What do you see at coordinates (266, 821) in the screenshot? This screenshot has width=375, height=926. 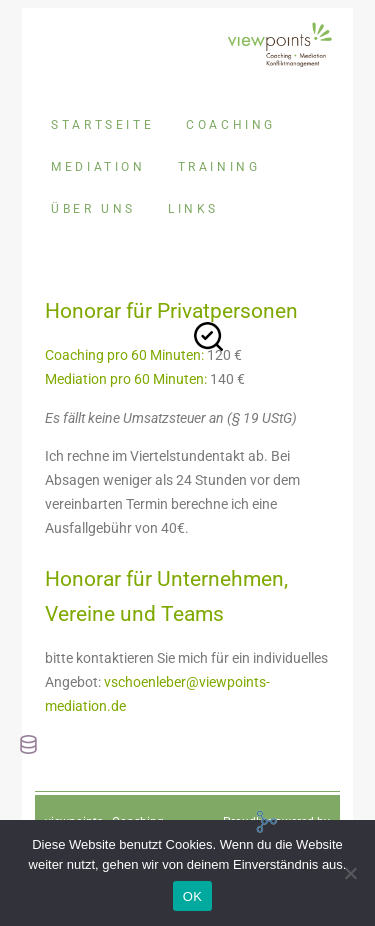 I see `access AI model settings` at bounding box center [266, 821].